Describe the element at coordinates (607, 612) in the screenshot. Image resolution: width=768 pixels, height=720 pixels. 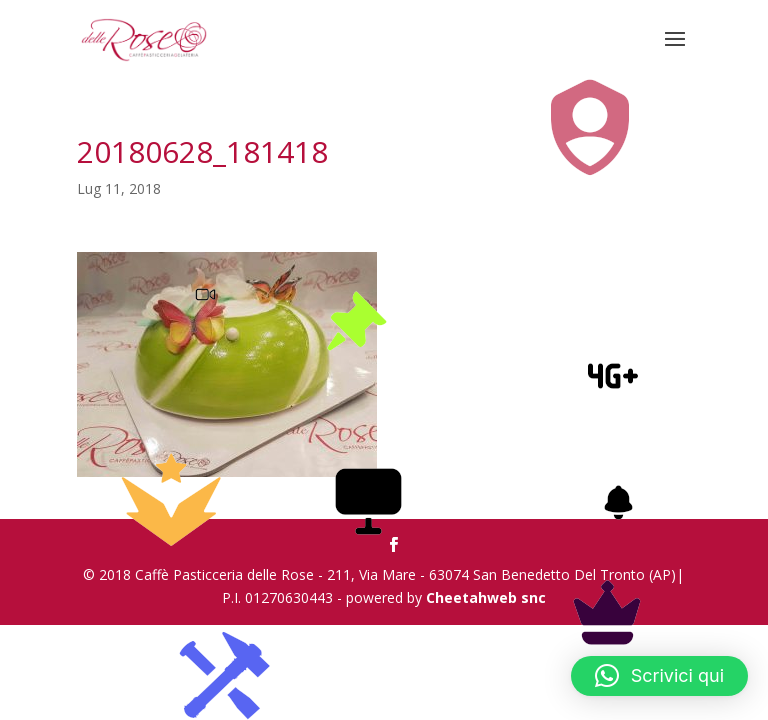
I see `indicates server owner status` at that location.